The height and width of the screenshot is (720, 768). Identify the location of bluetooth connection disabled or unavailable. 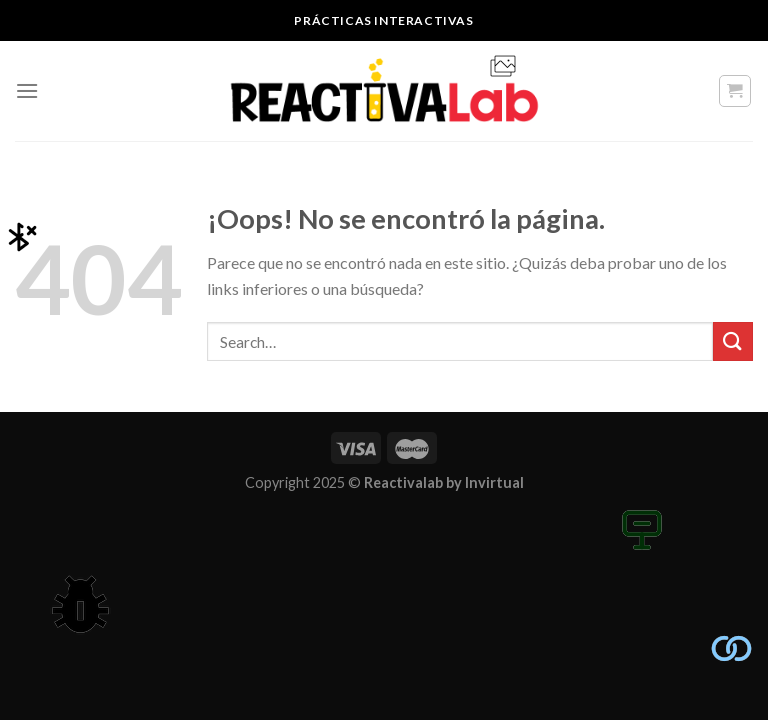
(21, 237).